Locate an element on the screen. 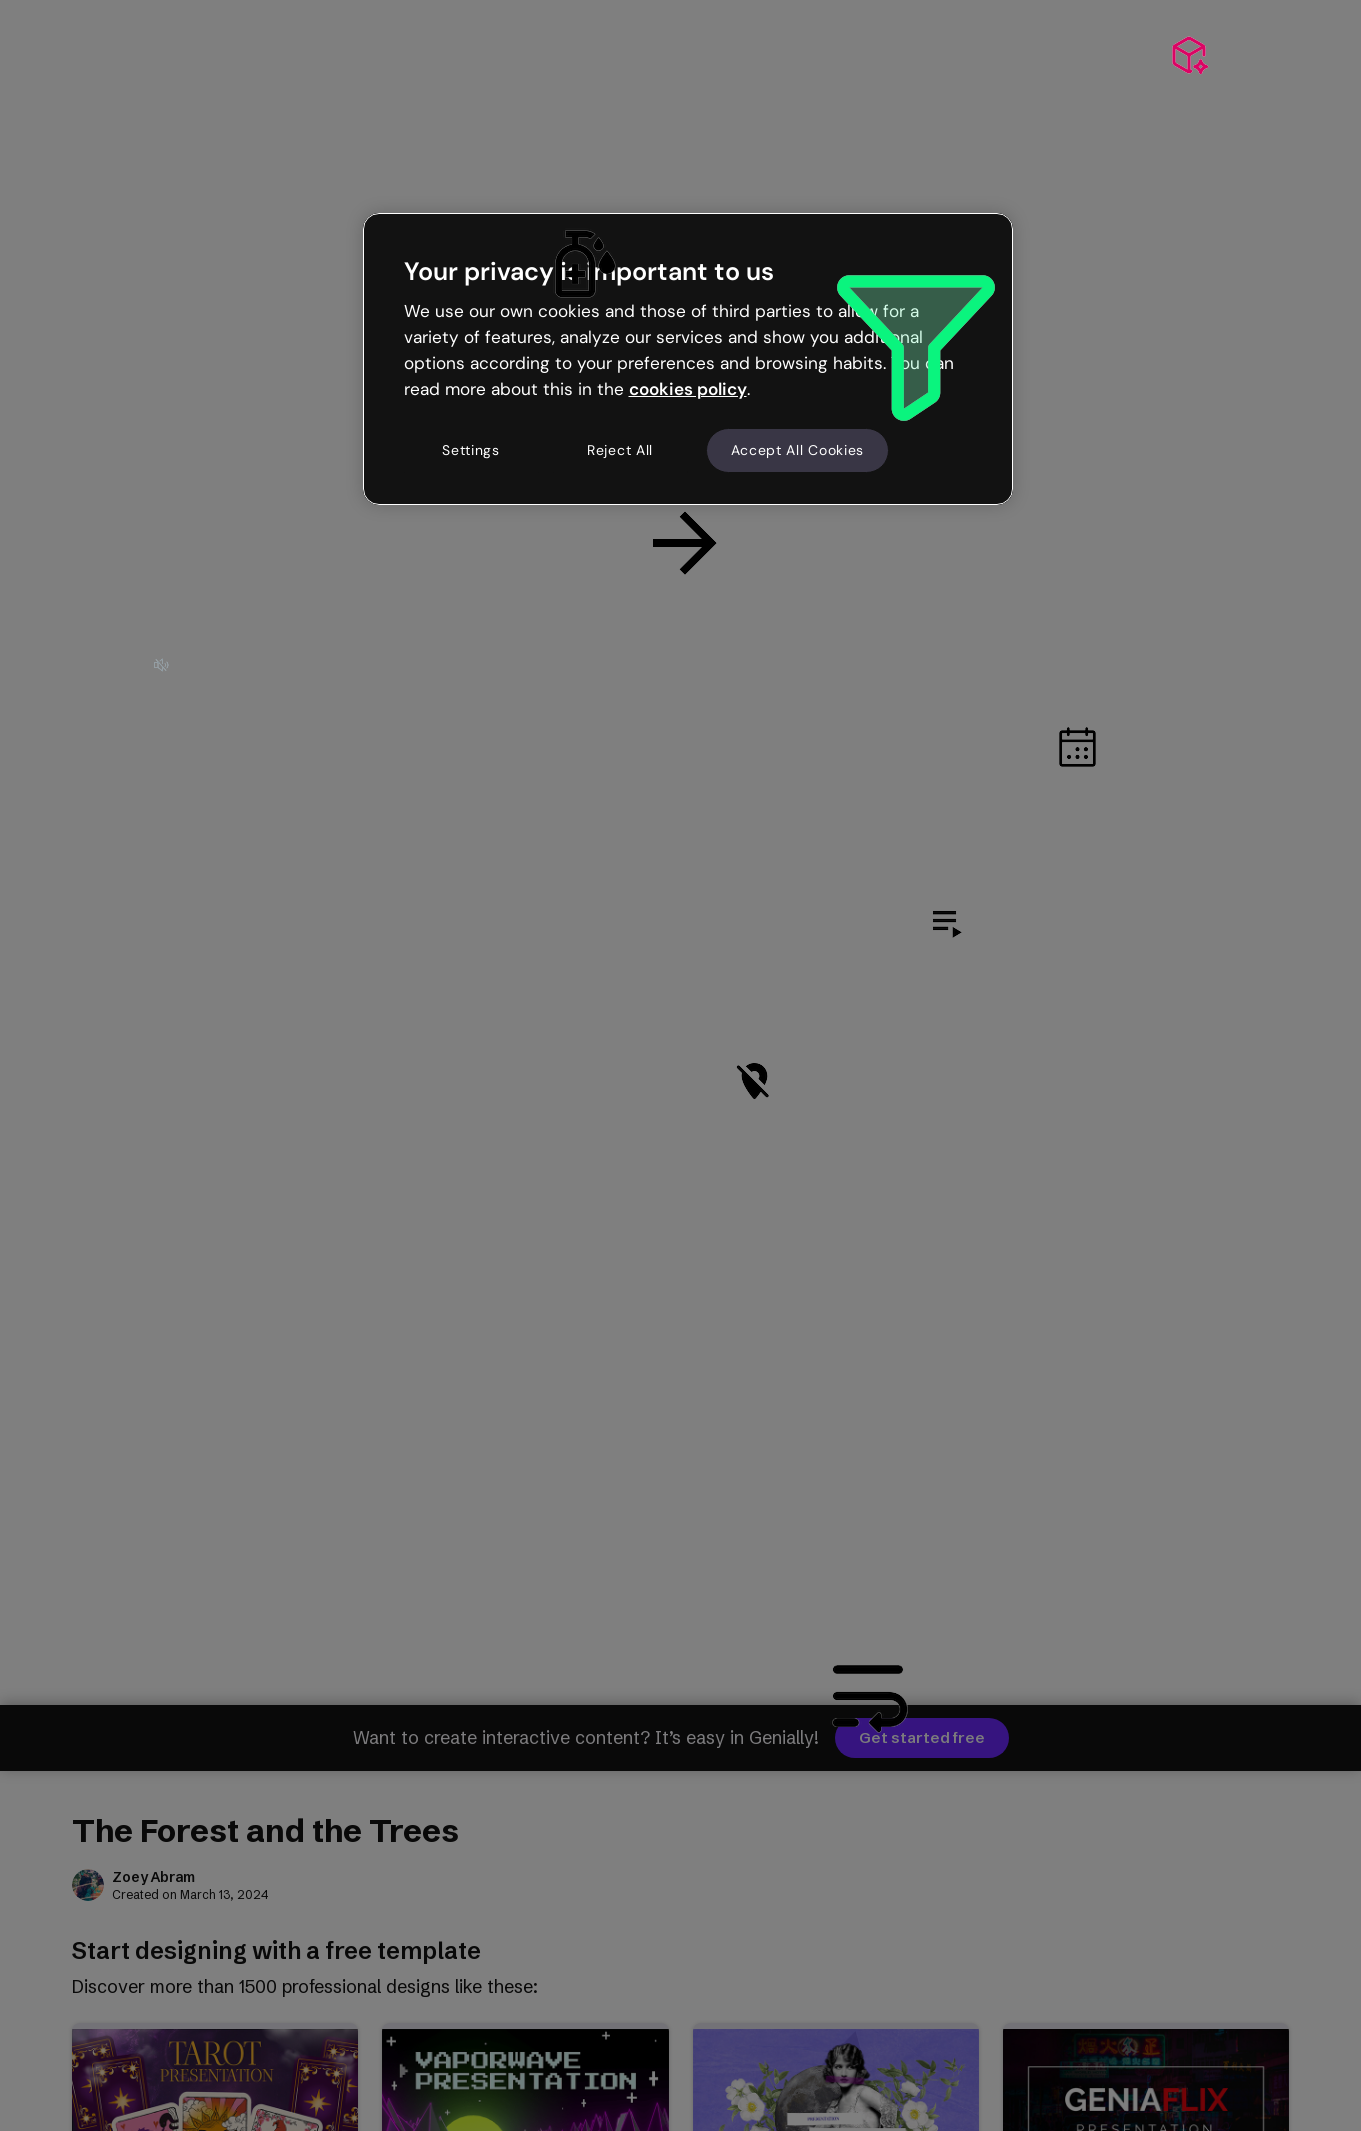 Image resolution: width=1361 pixels, height=2131 pixels. disable location services is located at coordinates (754, 1081).